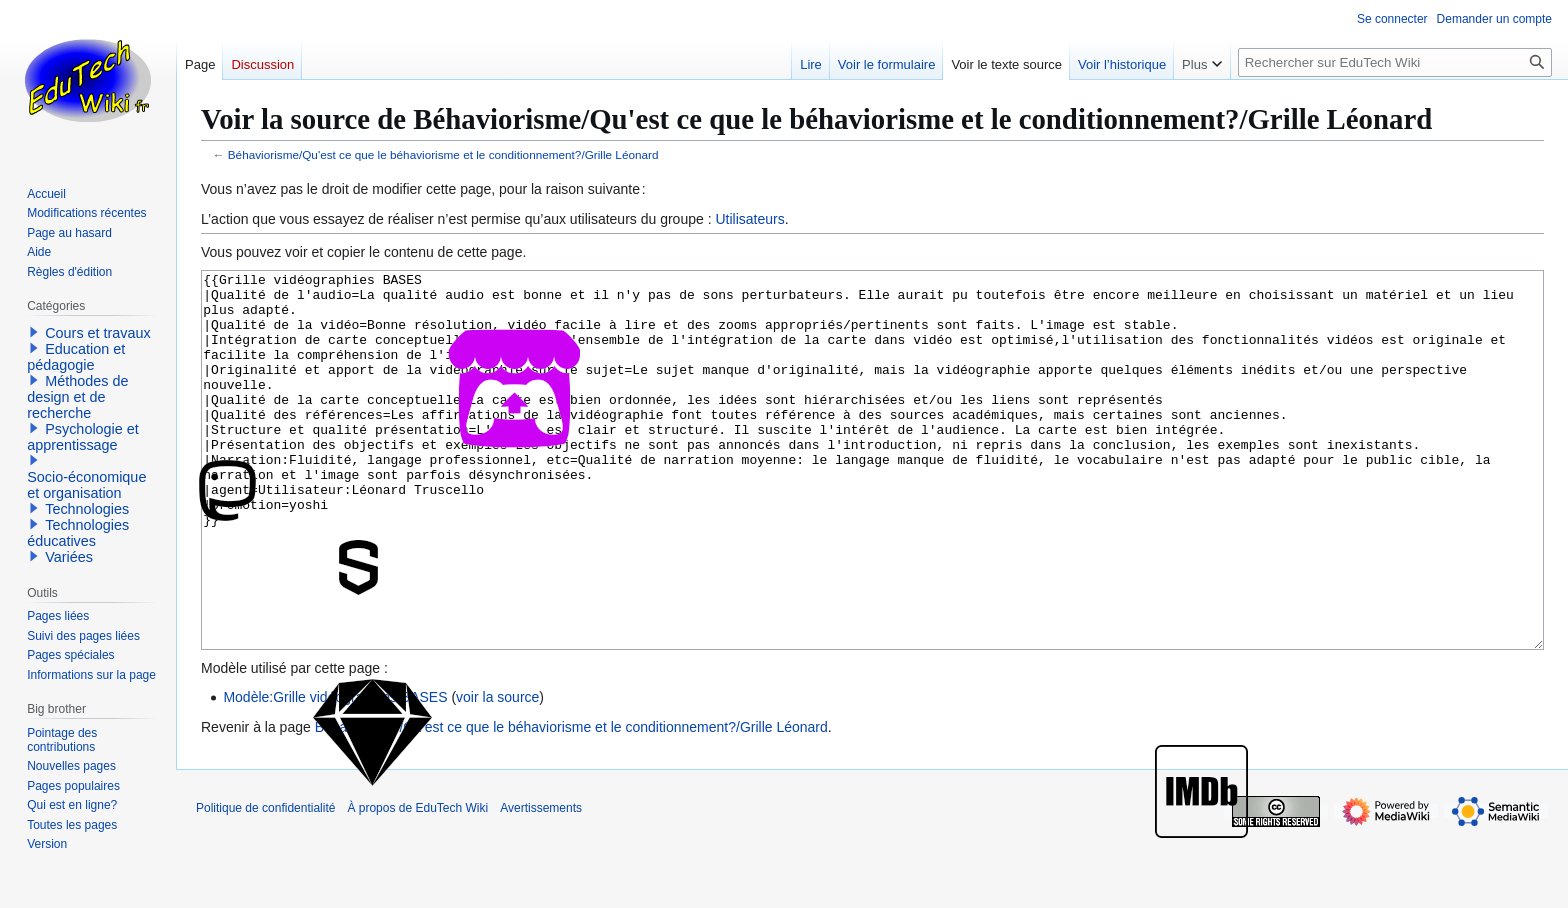 The image size is (1568, 908). I want to click on visit itch.io indie game marketplace, so click(514, 388).